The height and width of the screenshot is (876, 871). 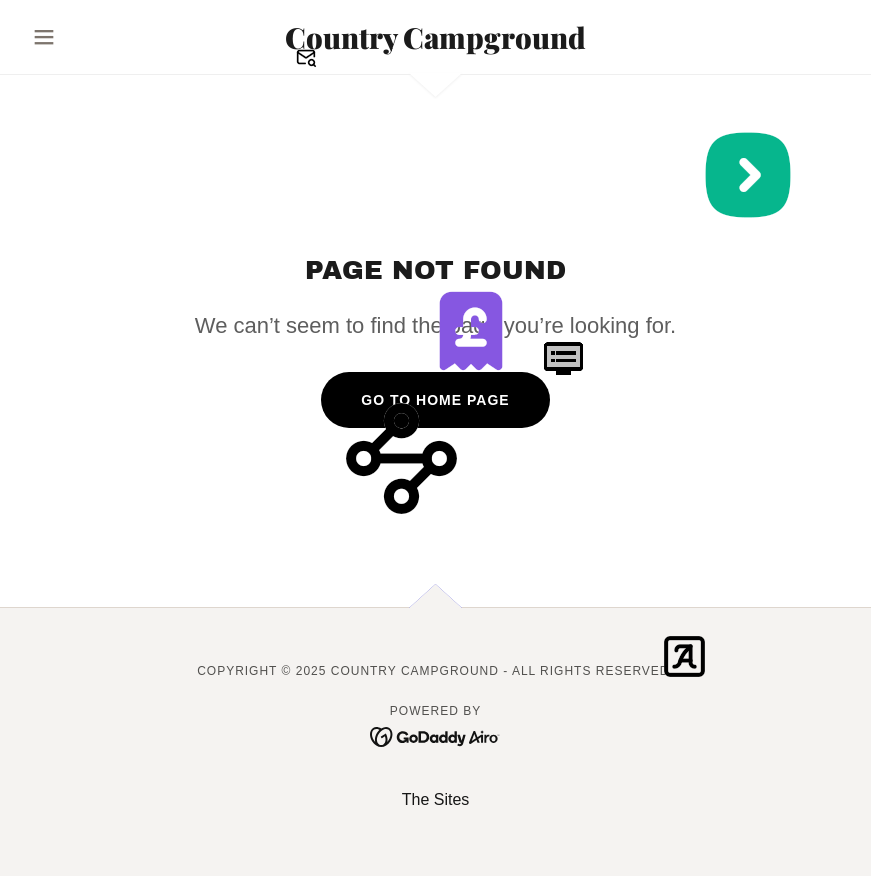 I want to click on go to next item or step, so click(x=748, y=175).